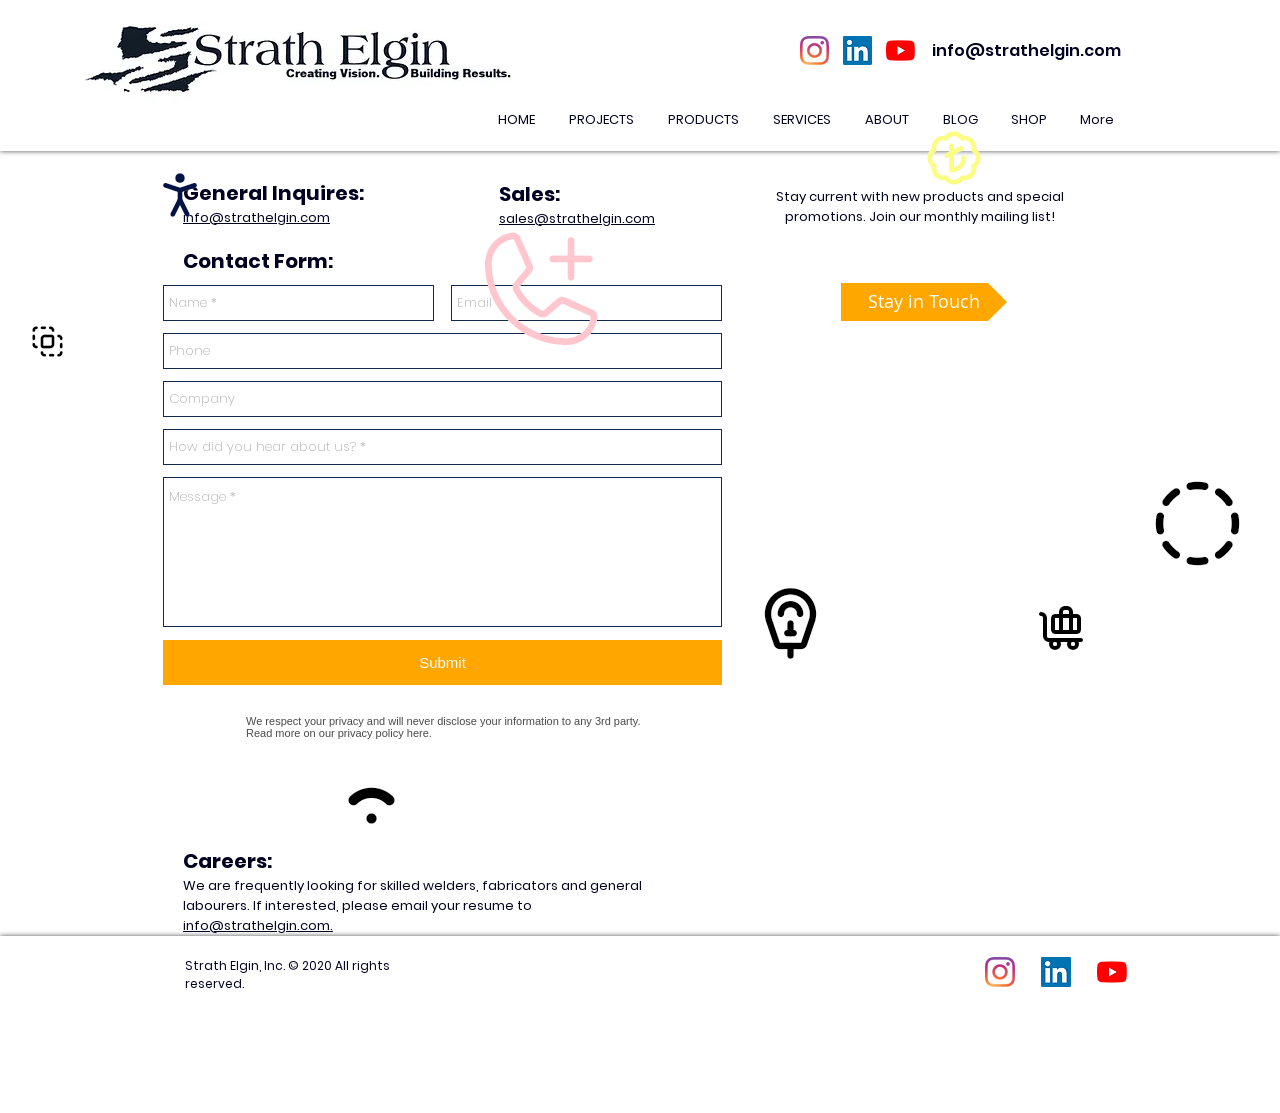  Describe the element at coordinates (47, 341) in the screenshot. I see `intersect or merge selected objects` at that location.